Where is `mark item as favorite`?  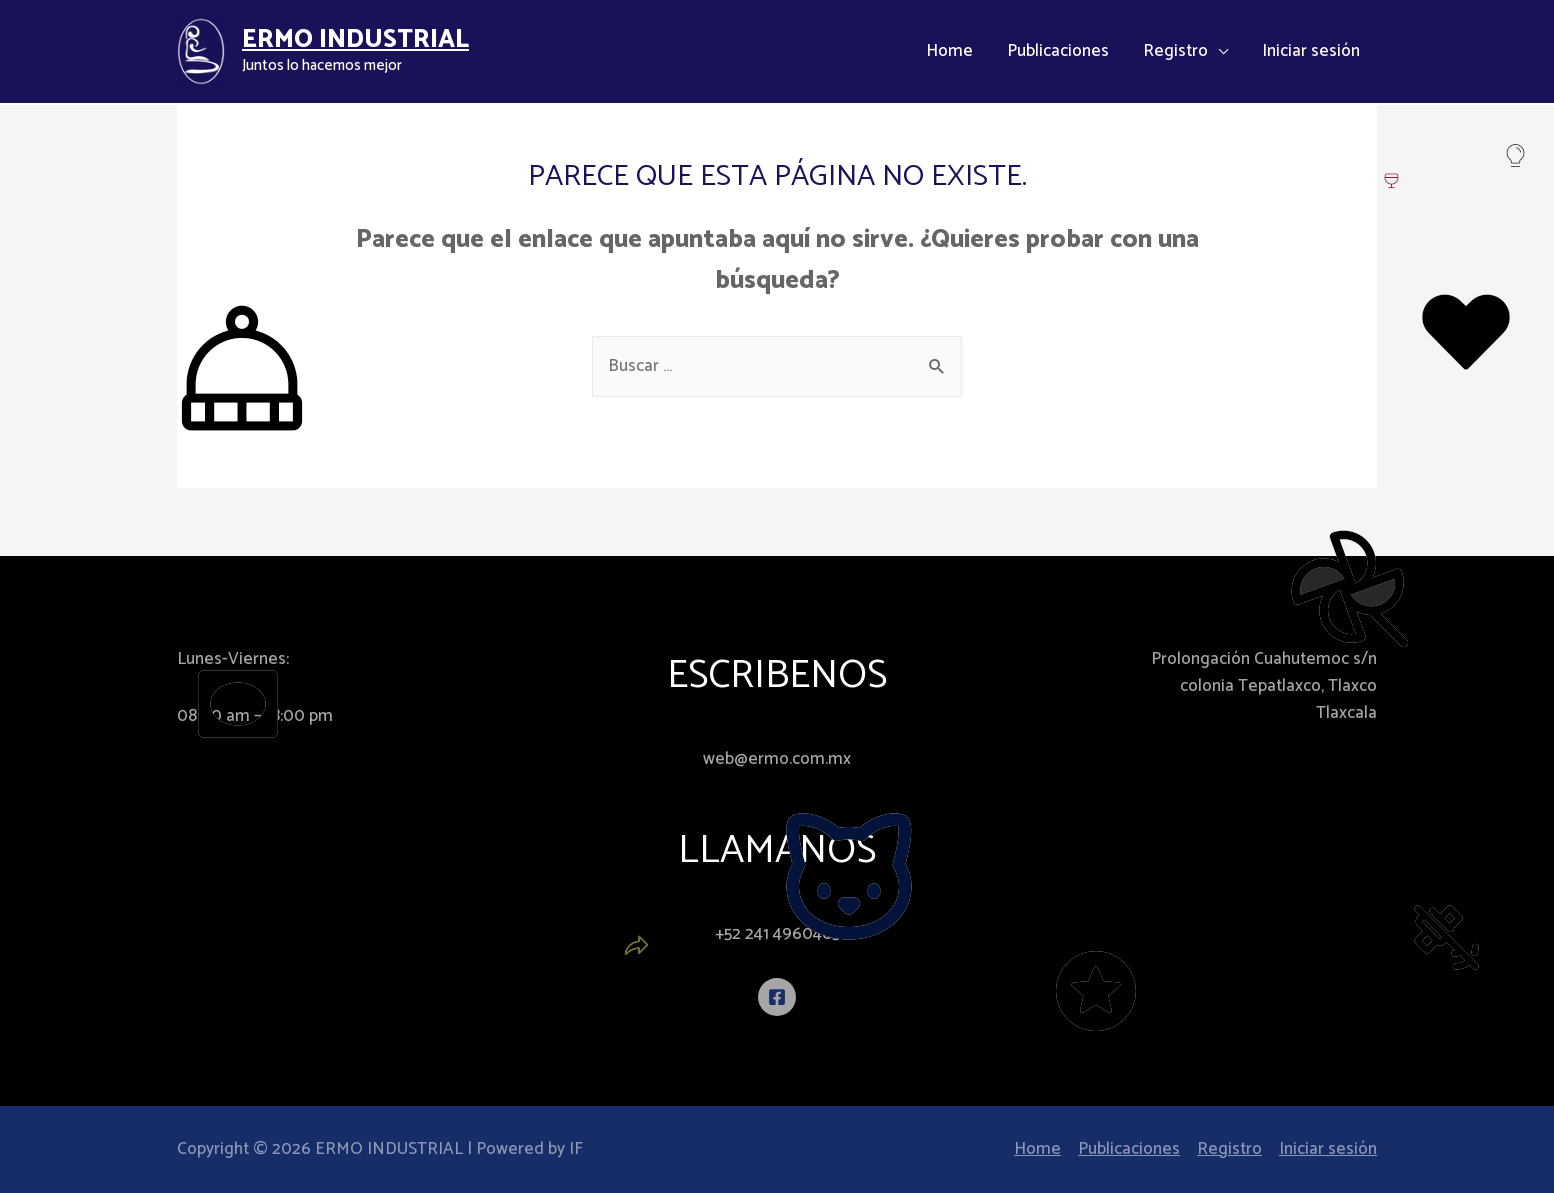
mark item as favorite is located at coordinates (1096, 991).